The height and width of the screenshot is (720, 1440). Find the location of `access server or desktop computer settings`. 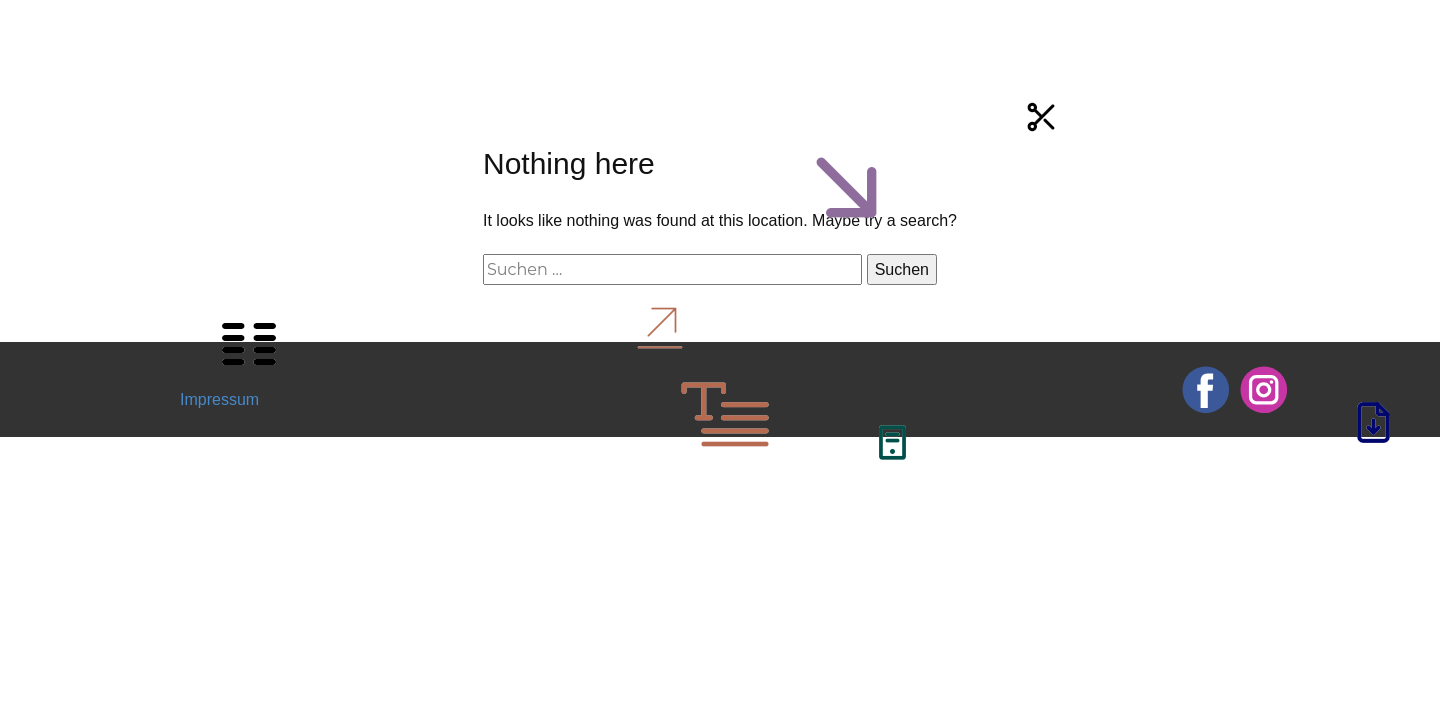

access server or desktop computer settings is located at coordinates (892, 442).